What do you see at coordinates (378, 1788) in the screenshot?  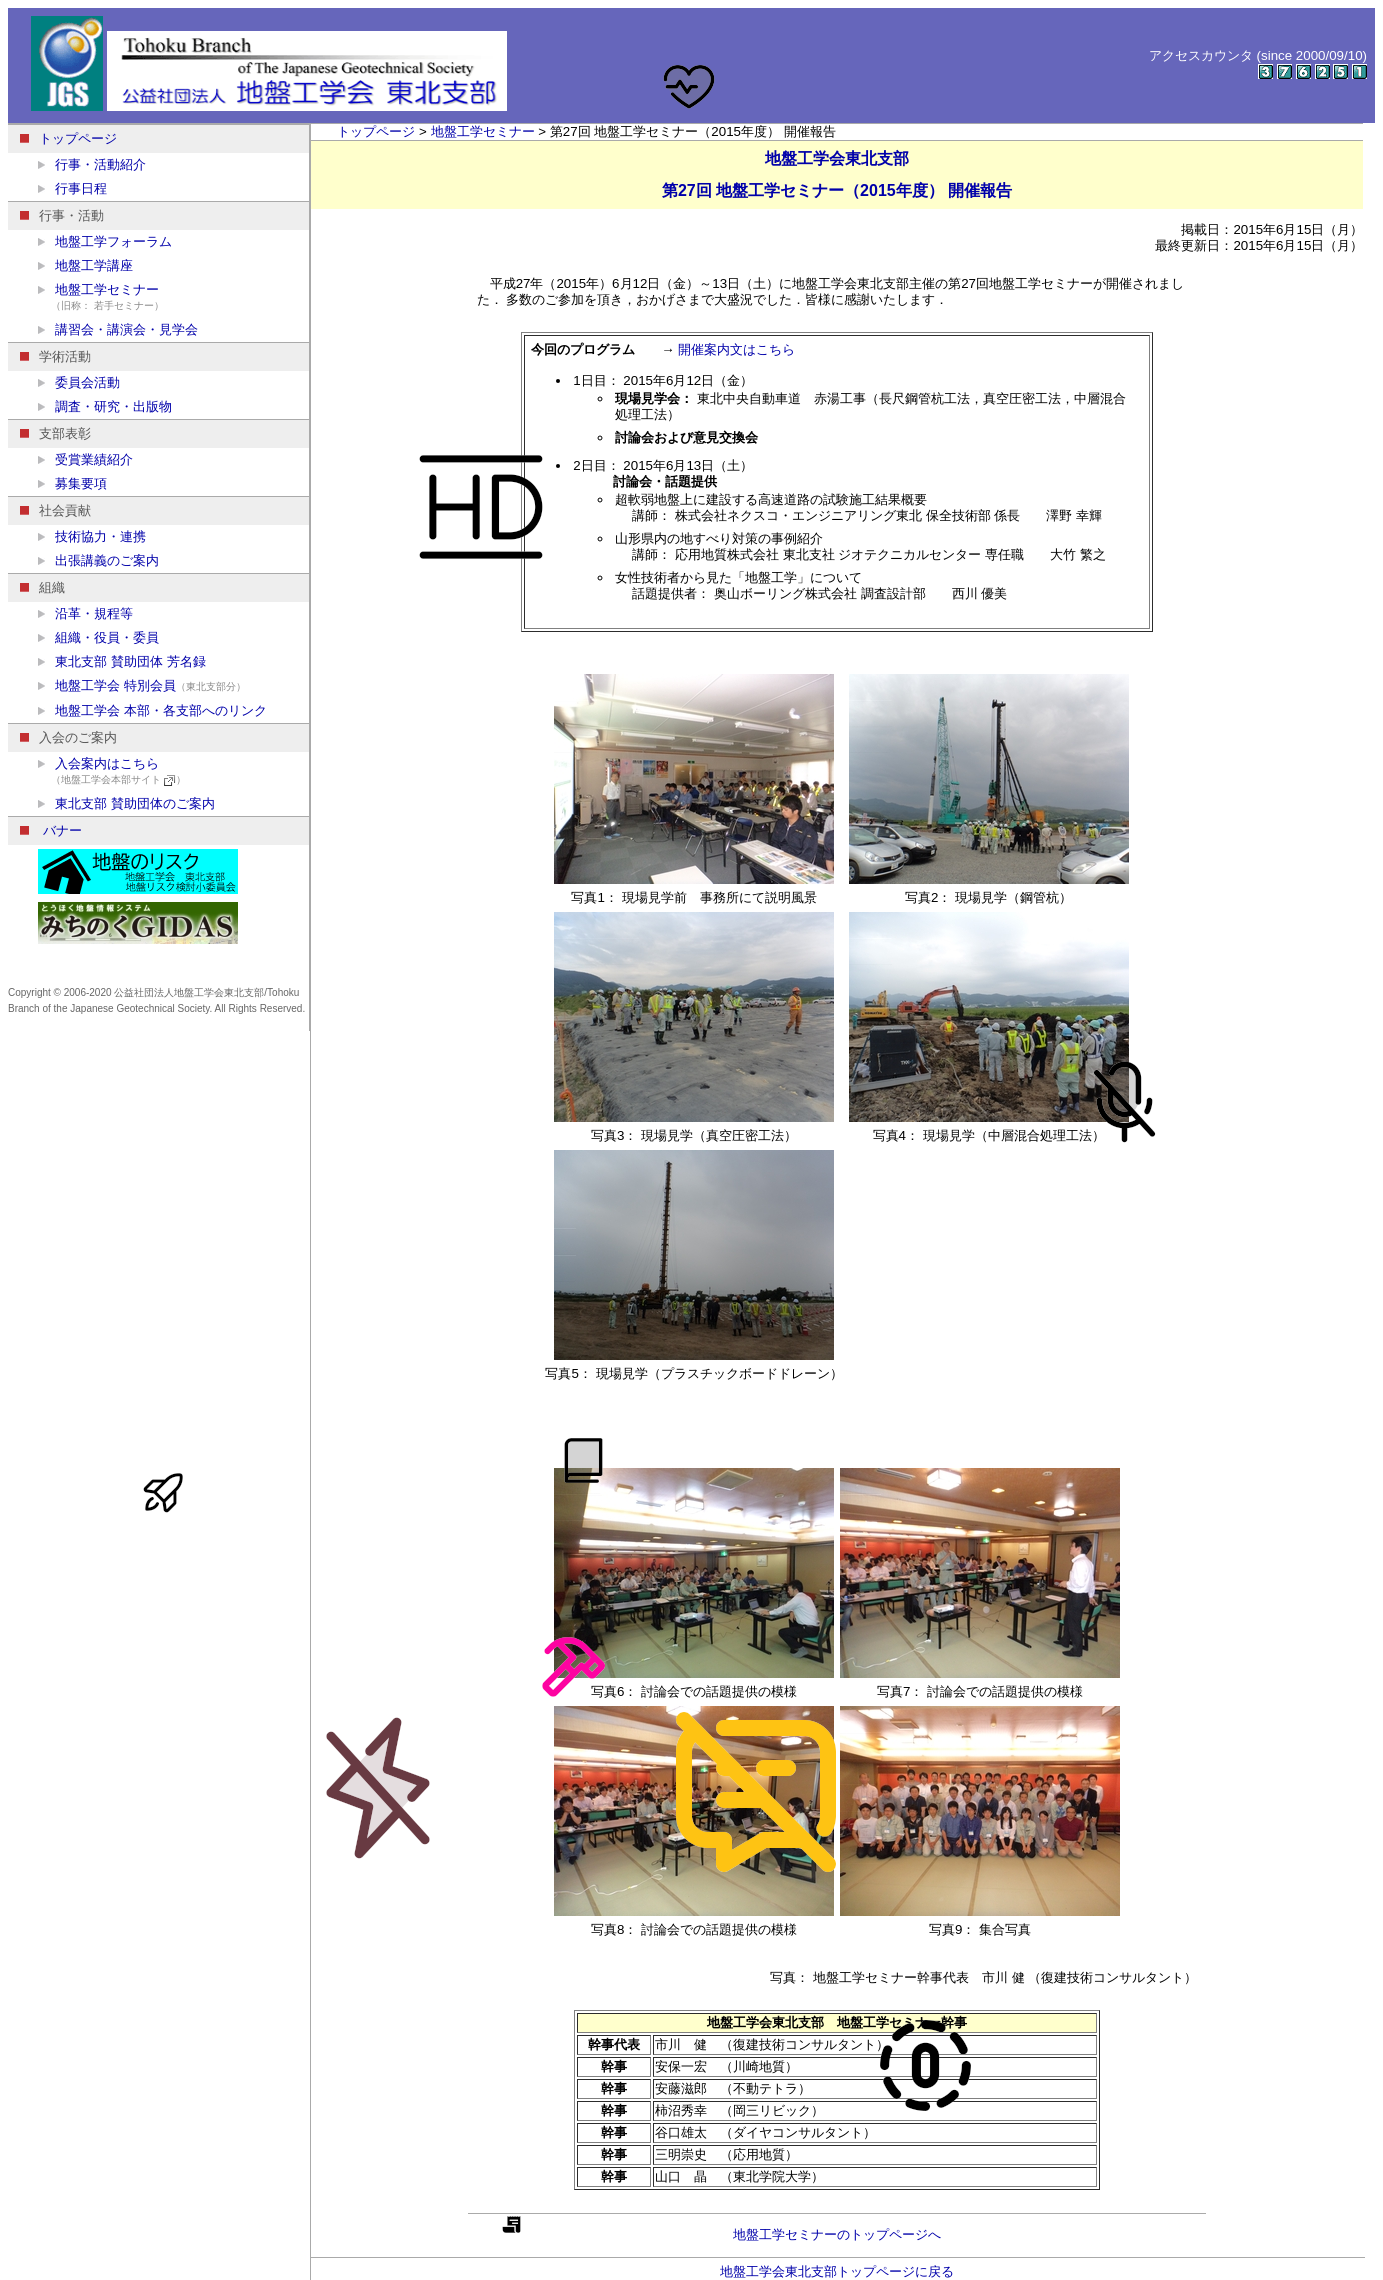 I see `disable flash or lightning mode` at bounding box center [378, 1788].